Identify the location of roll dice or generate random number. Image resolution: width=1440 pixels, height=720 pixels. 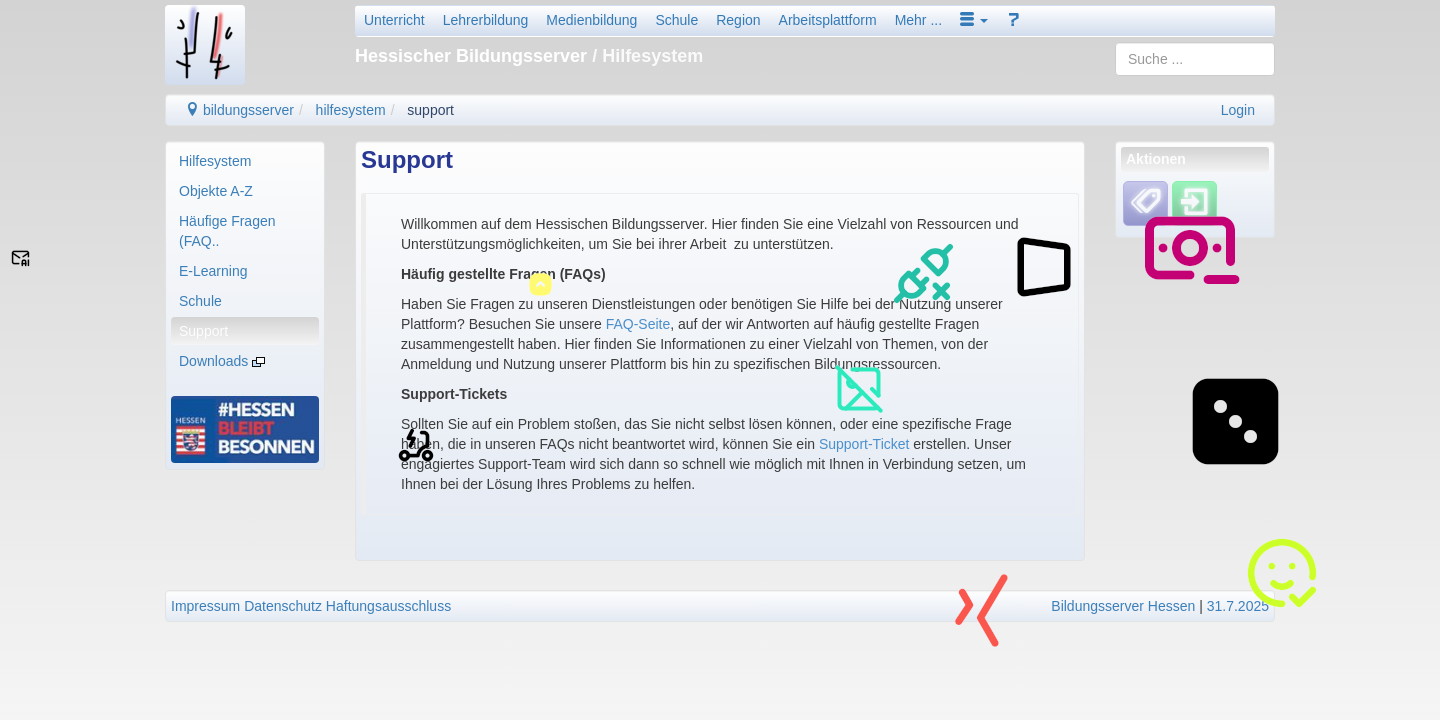
(1235, 421).